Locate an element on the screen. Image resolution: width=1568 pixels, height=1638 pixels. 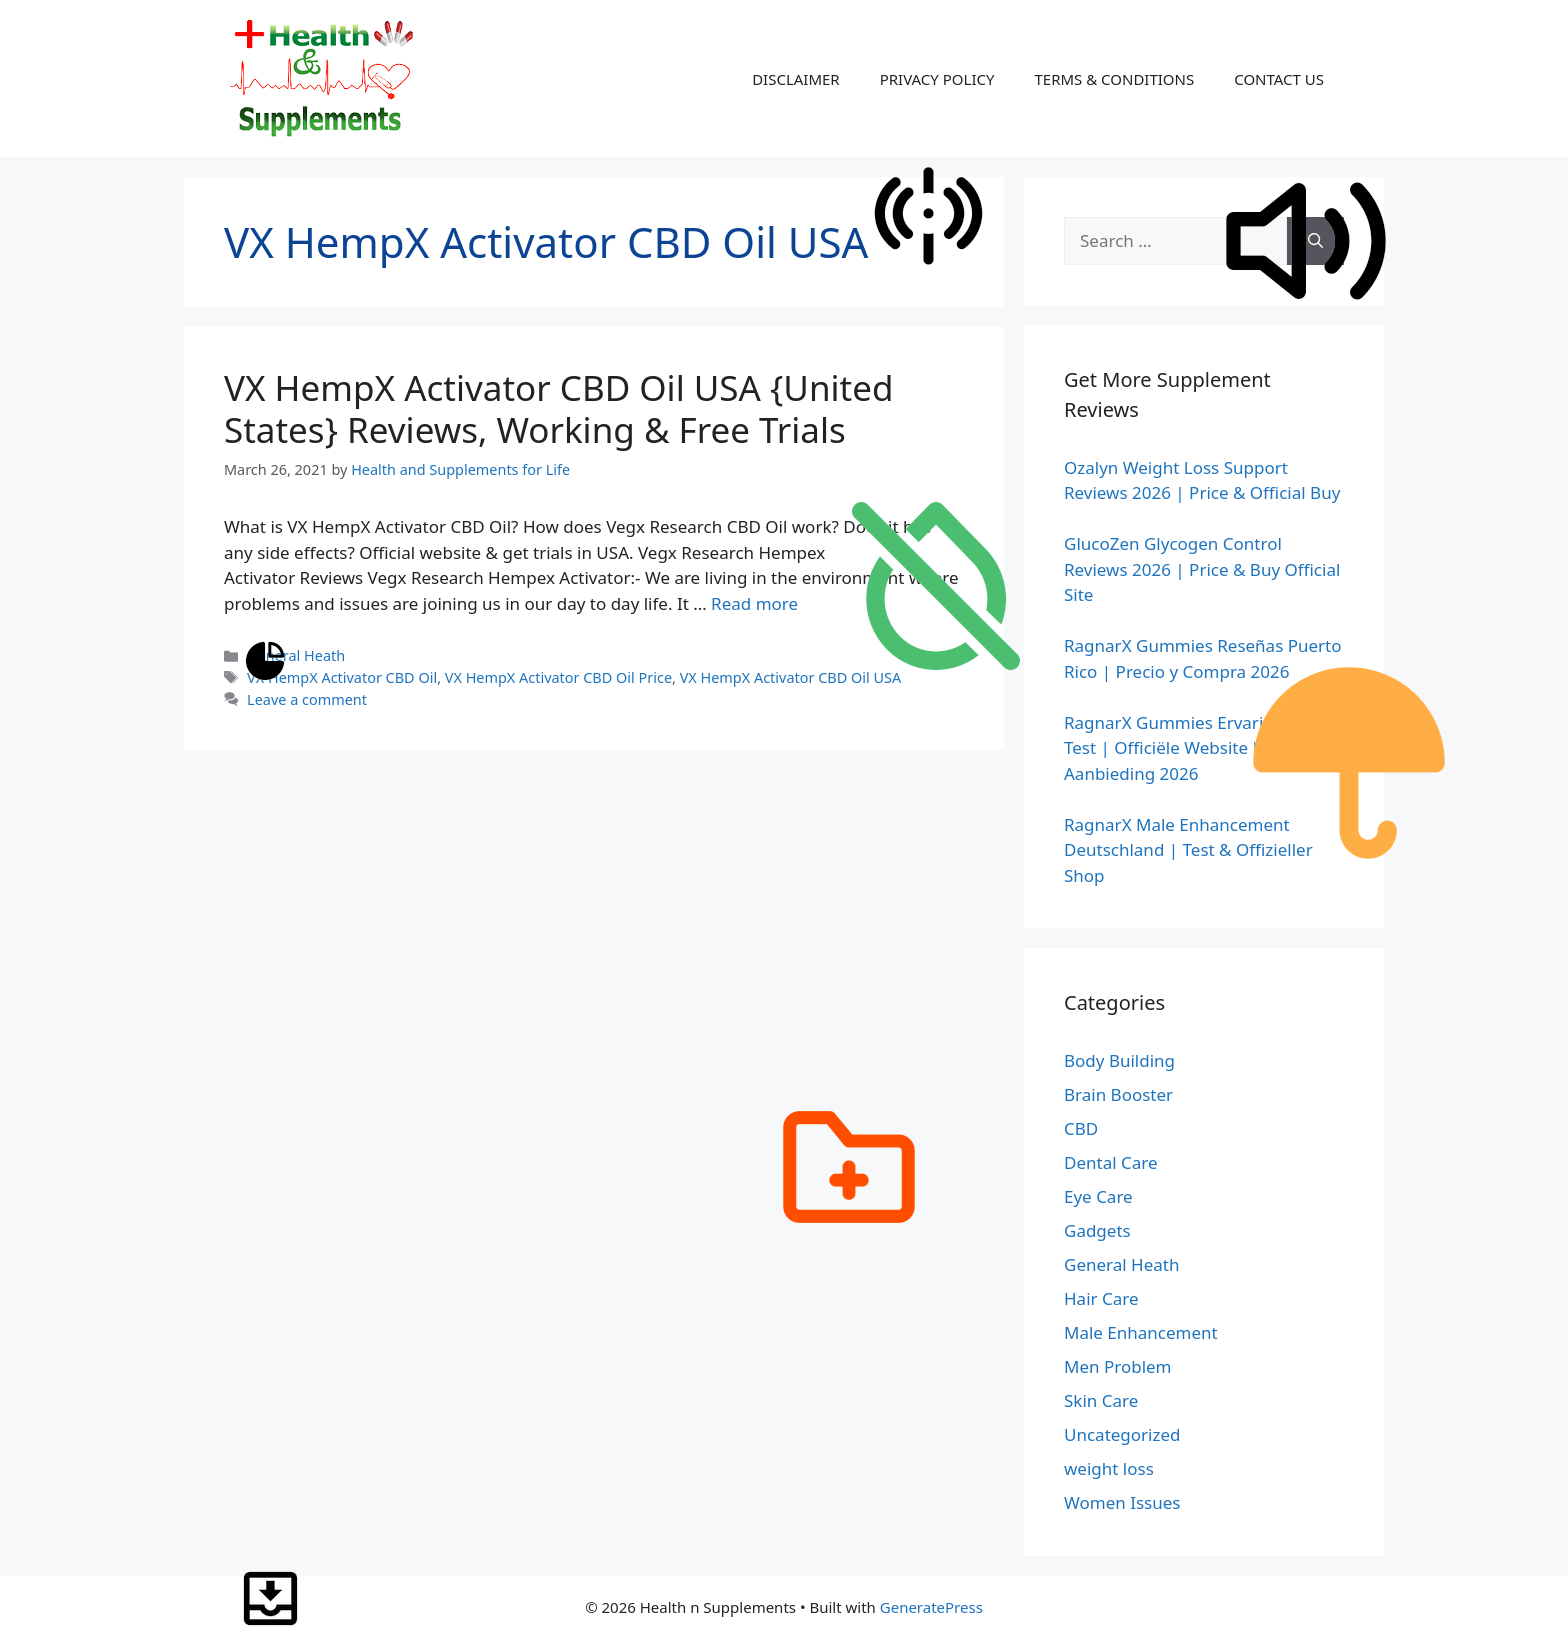
disable water or liquid-related features is located at coordinates (936, 586).